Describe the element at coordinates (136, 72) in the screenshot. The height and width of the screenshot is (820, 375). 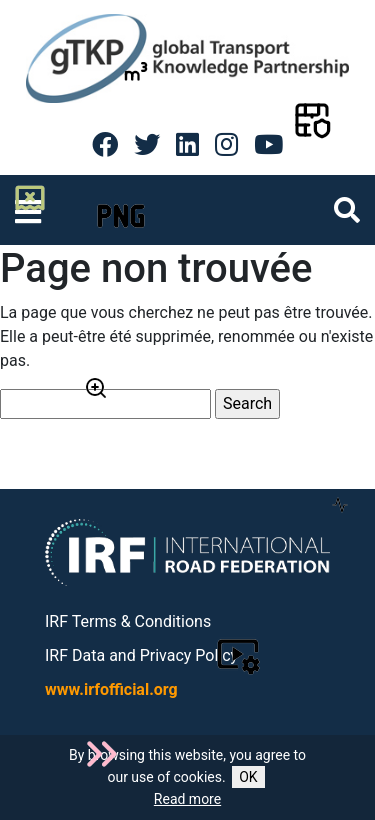
I see `indicates volume measurement in cubic meters` at that location.